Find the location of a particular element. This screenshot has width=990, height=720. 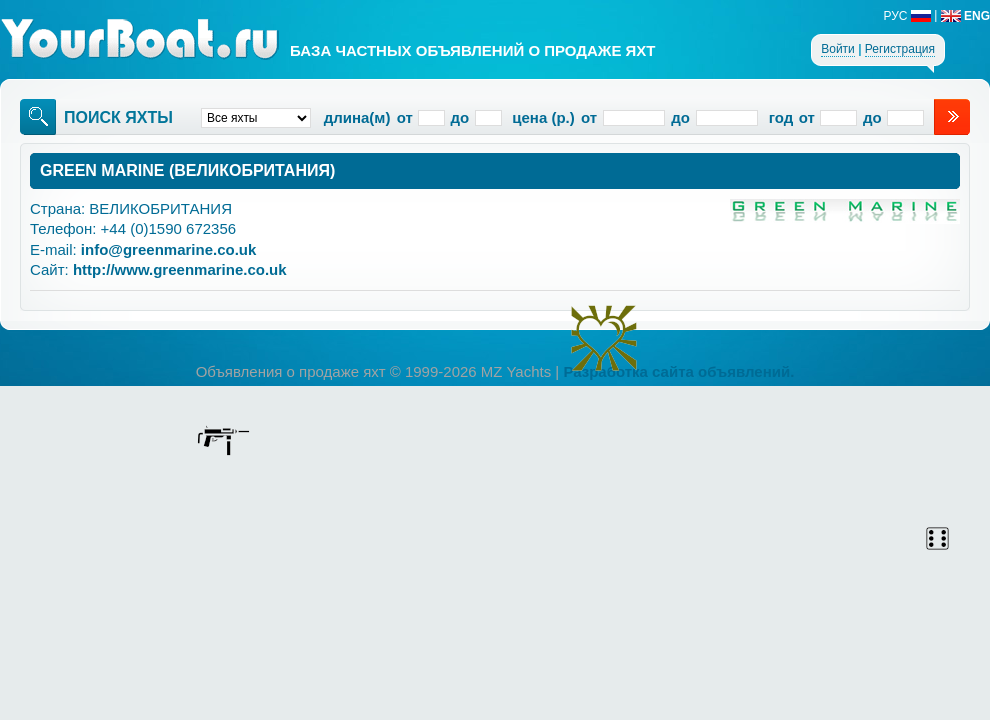

indicates a dice roll result of six is located at coordinates (937, 538).